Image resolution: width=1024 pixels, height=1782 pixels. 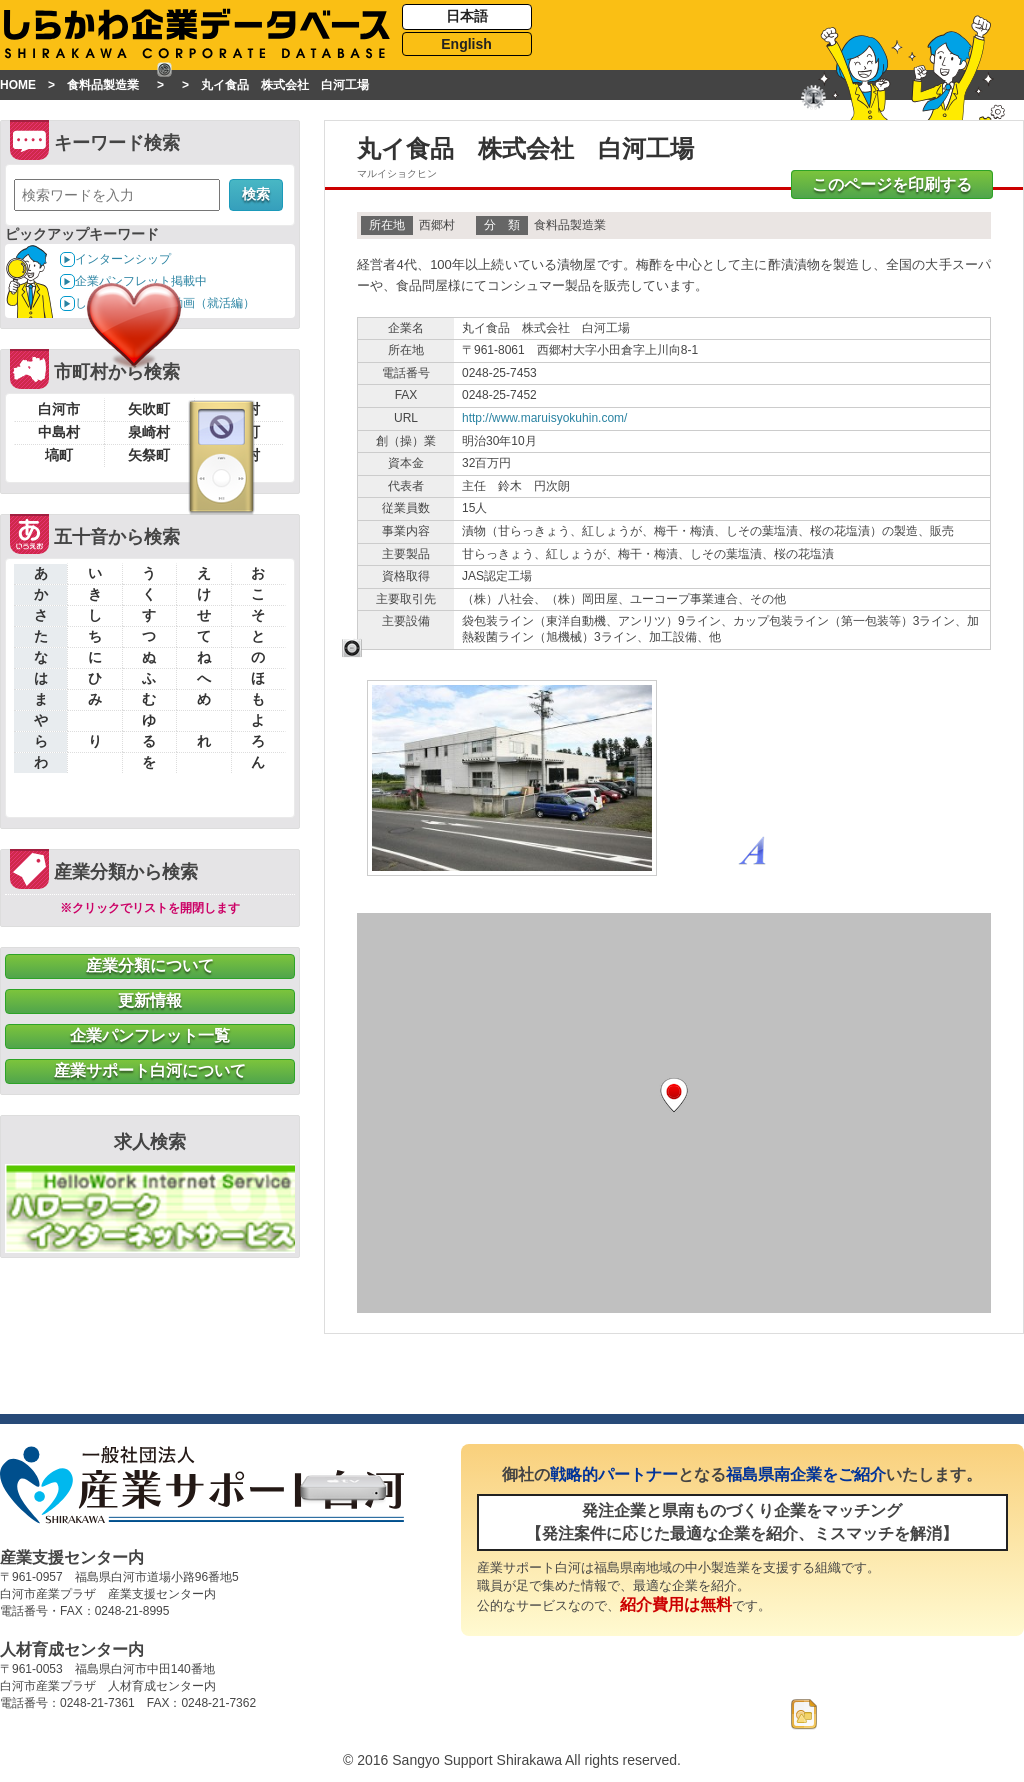 I want to click on apple tv device or app, so click(x=343, y=1474).